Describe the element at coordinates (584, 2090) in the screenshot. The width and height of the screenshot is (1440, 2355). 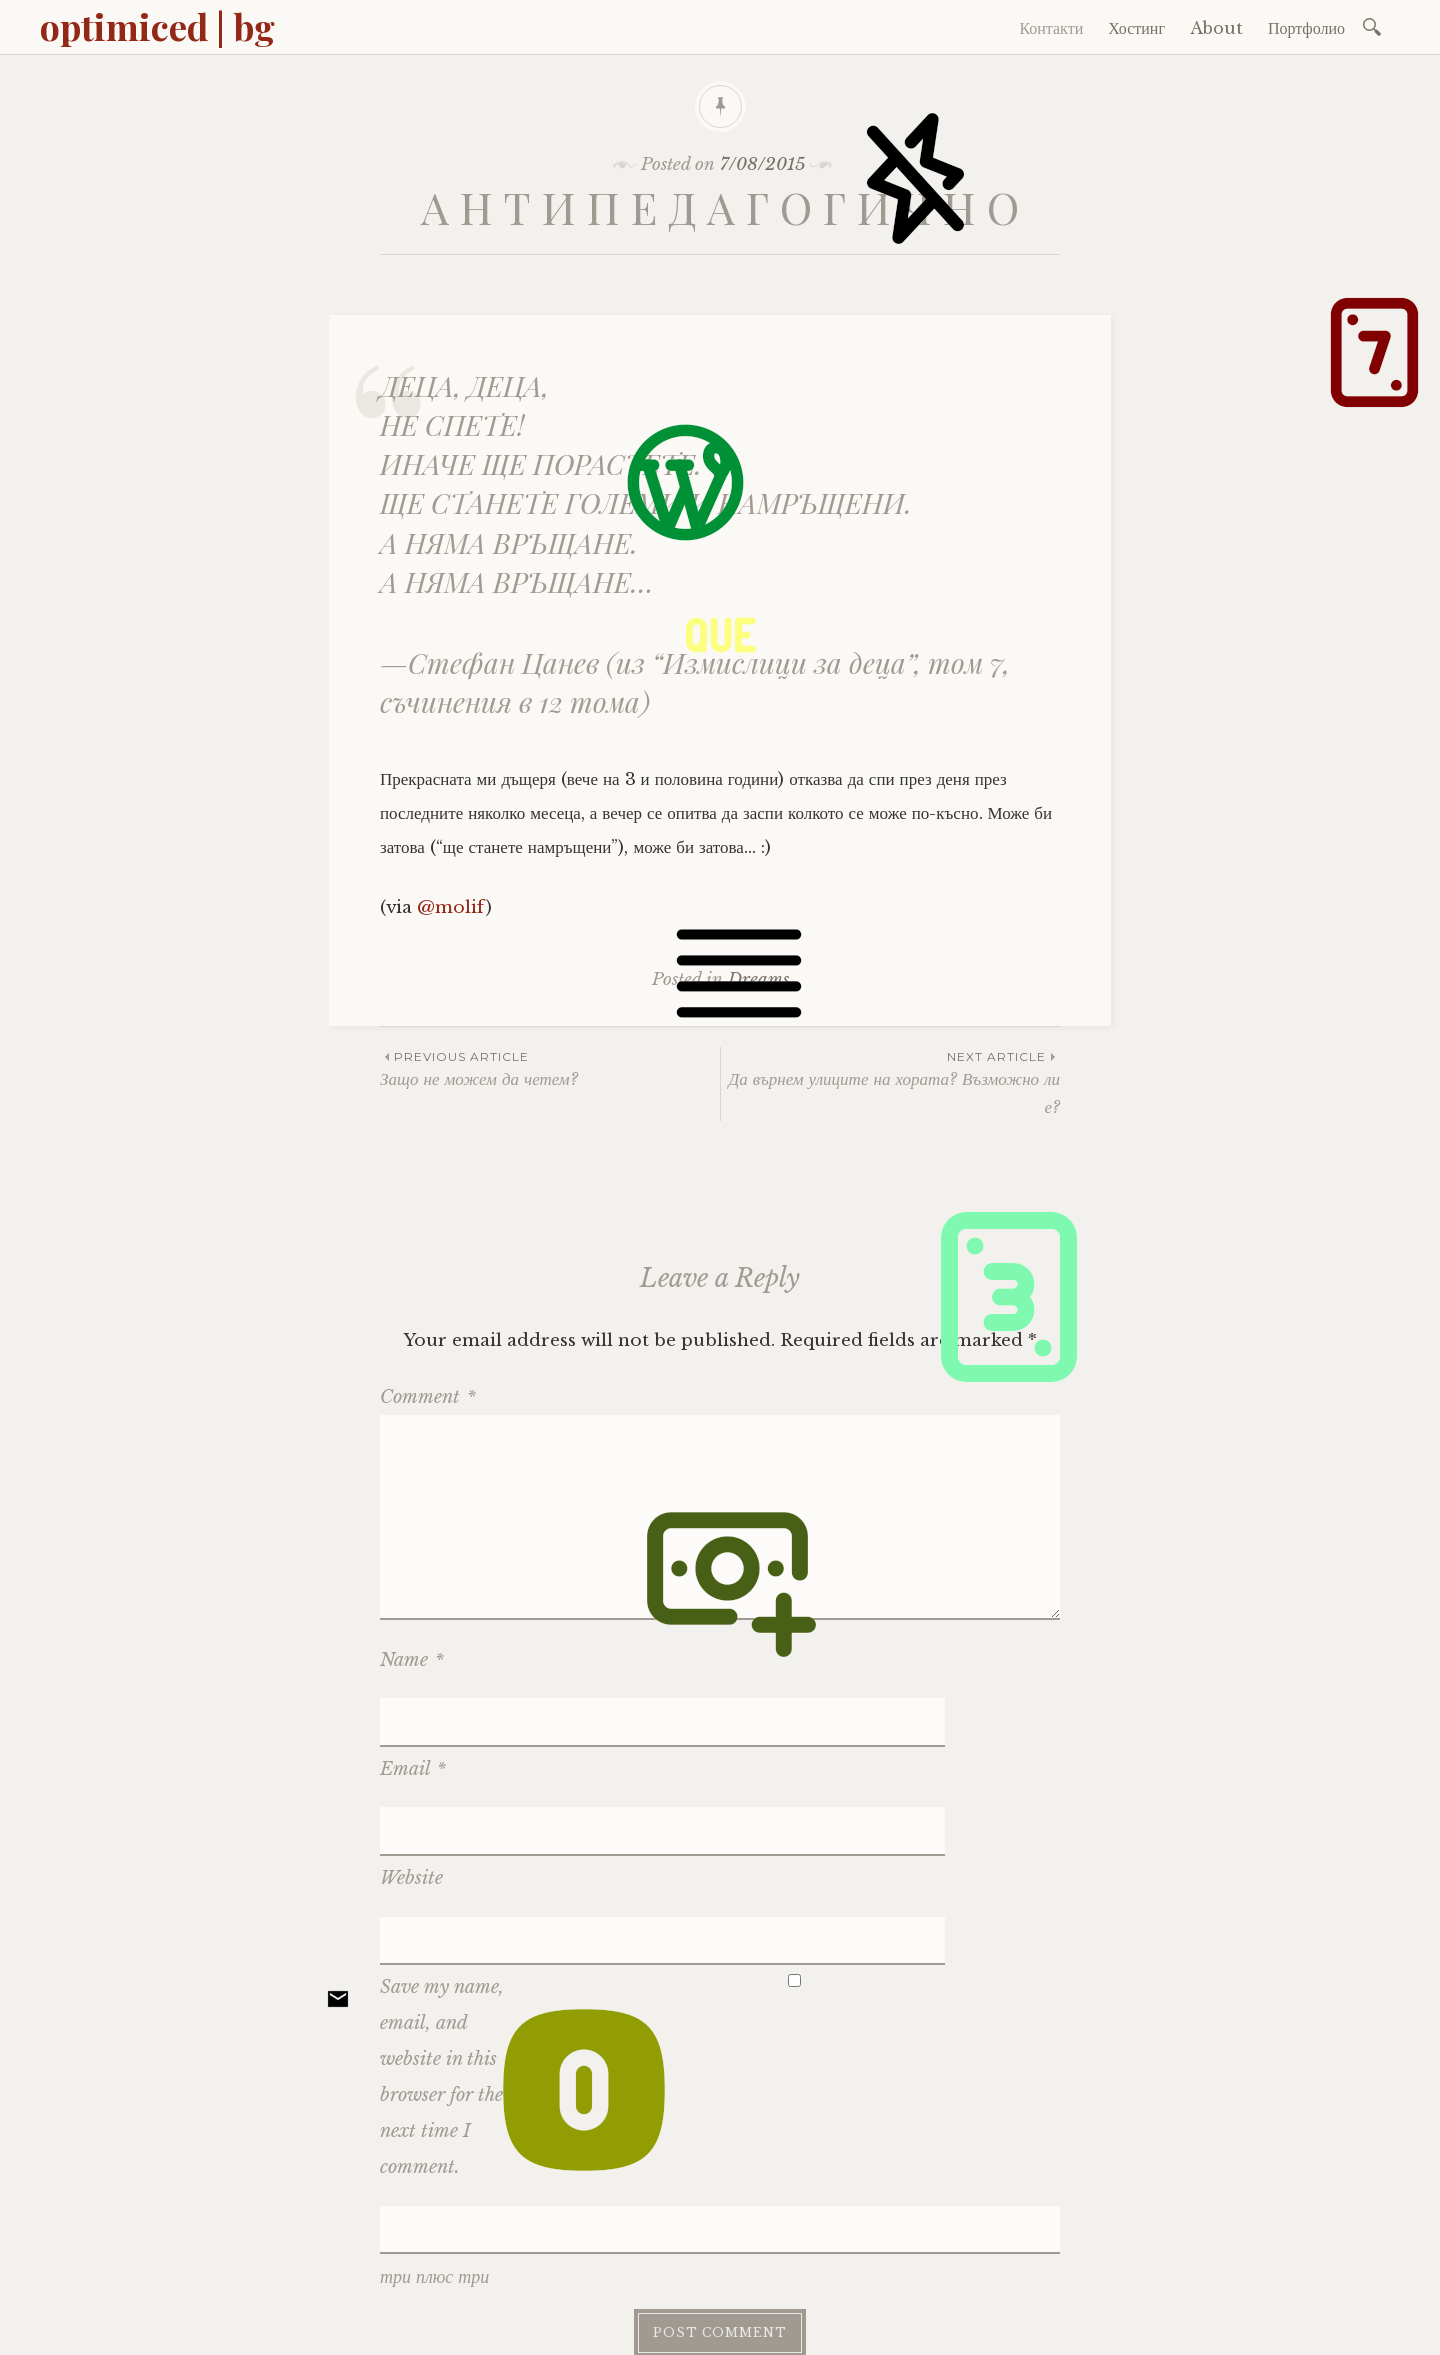
I see `indicates zero items or notifications` at that location.